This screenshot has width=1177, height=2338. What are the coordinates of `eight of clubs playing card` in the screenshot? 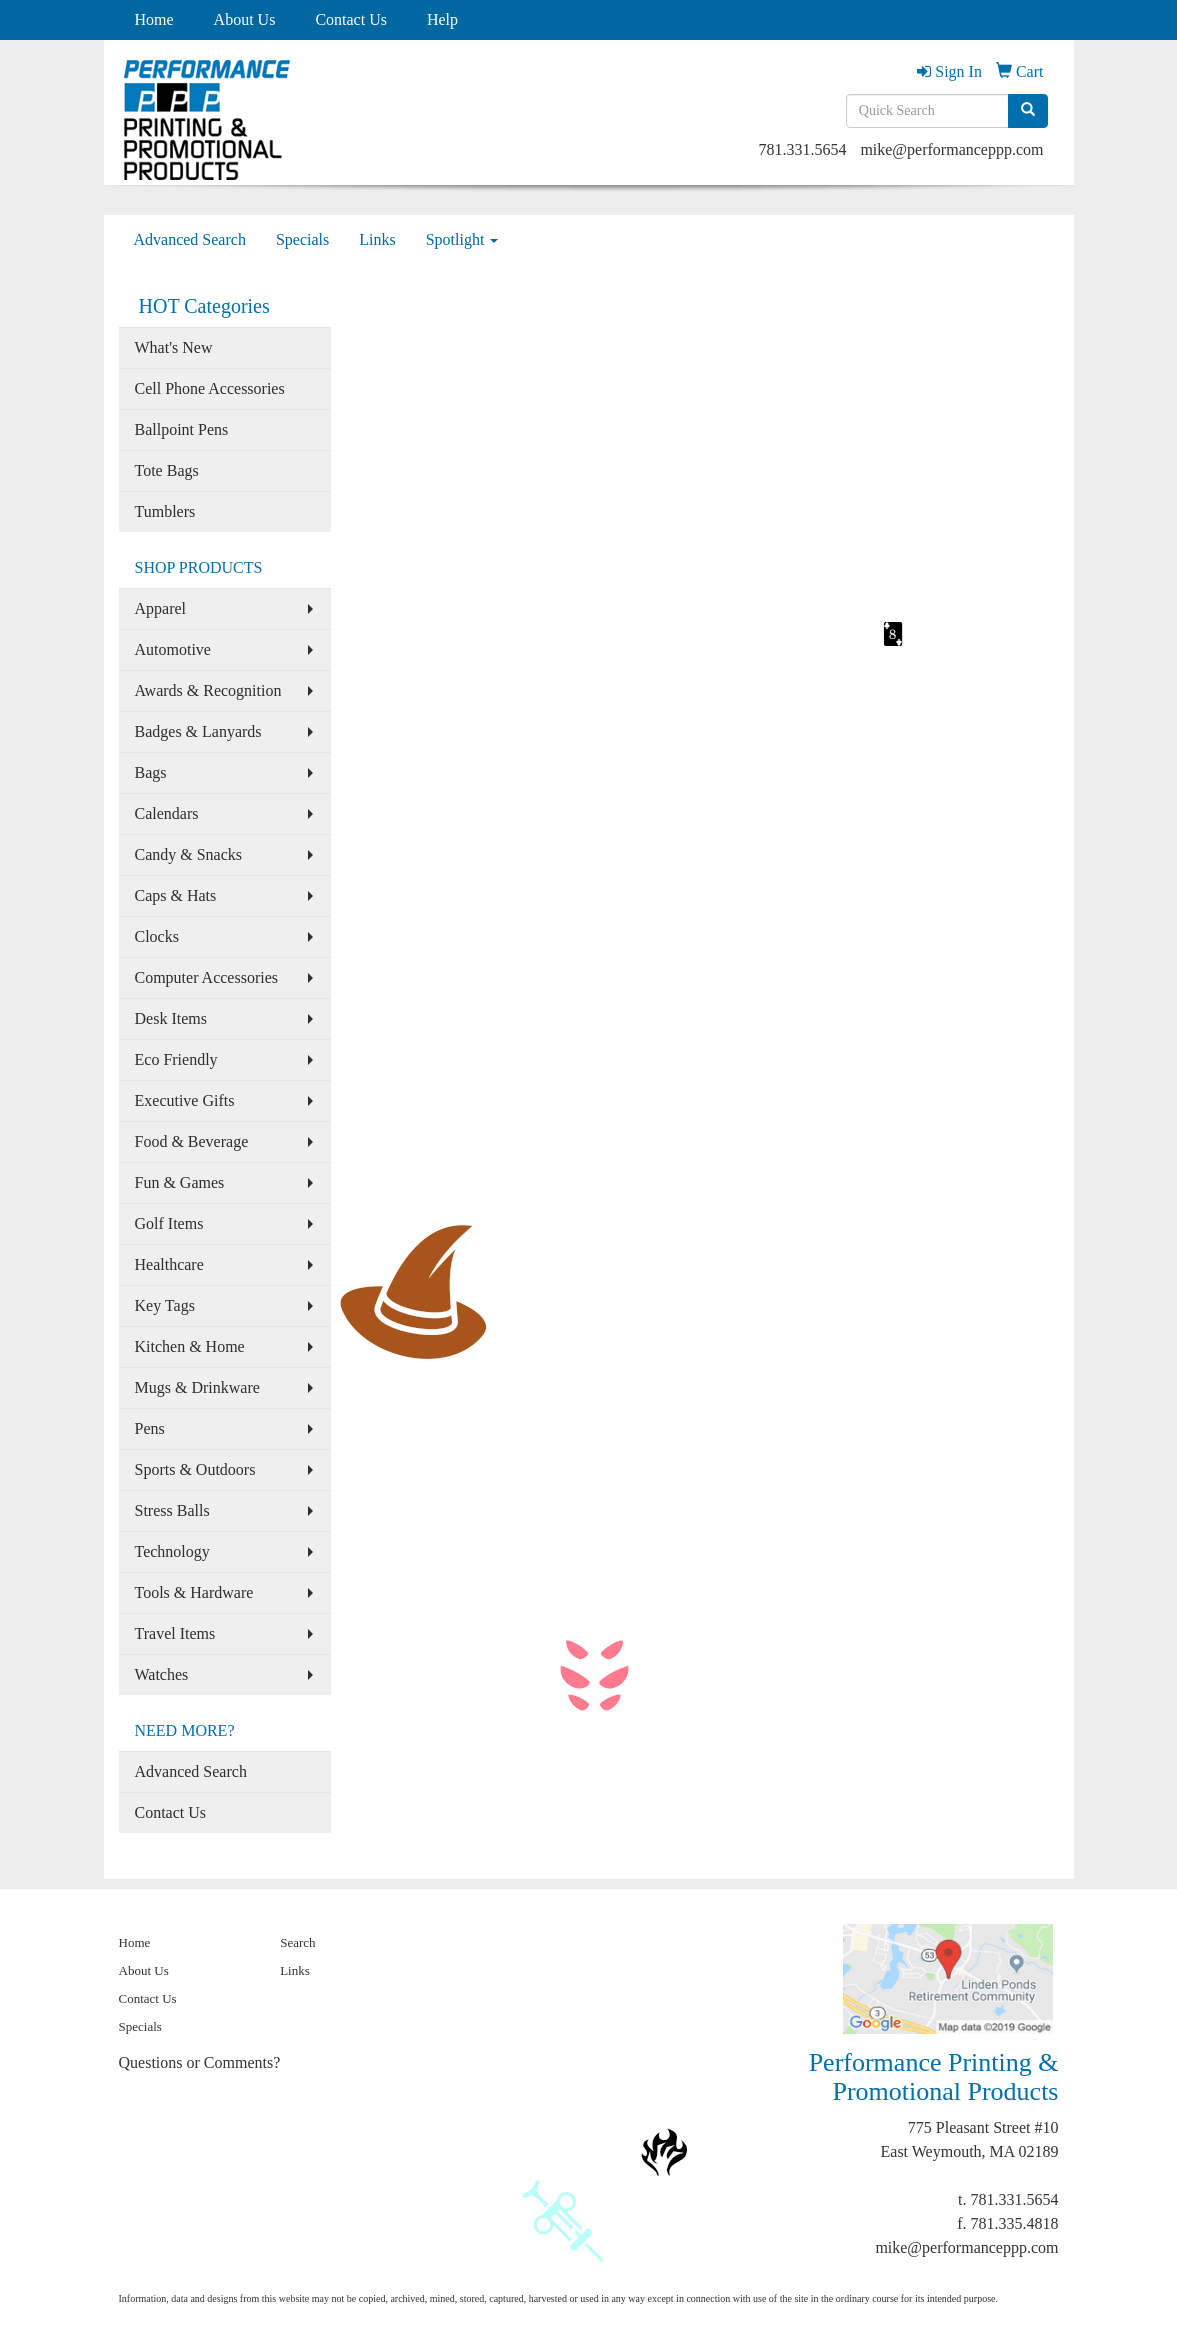 It's located at (893, 634).